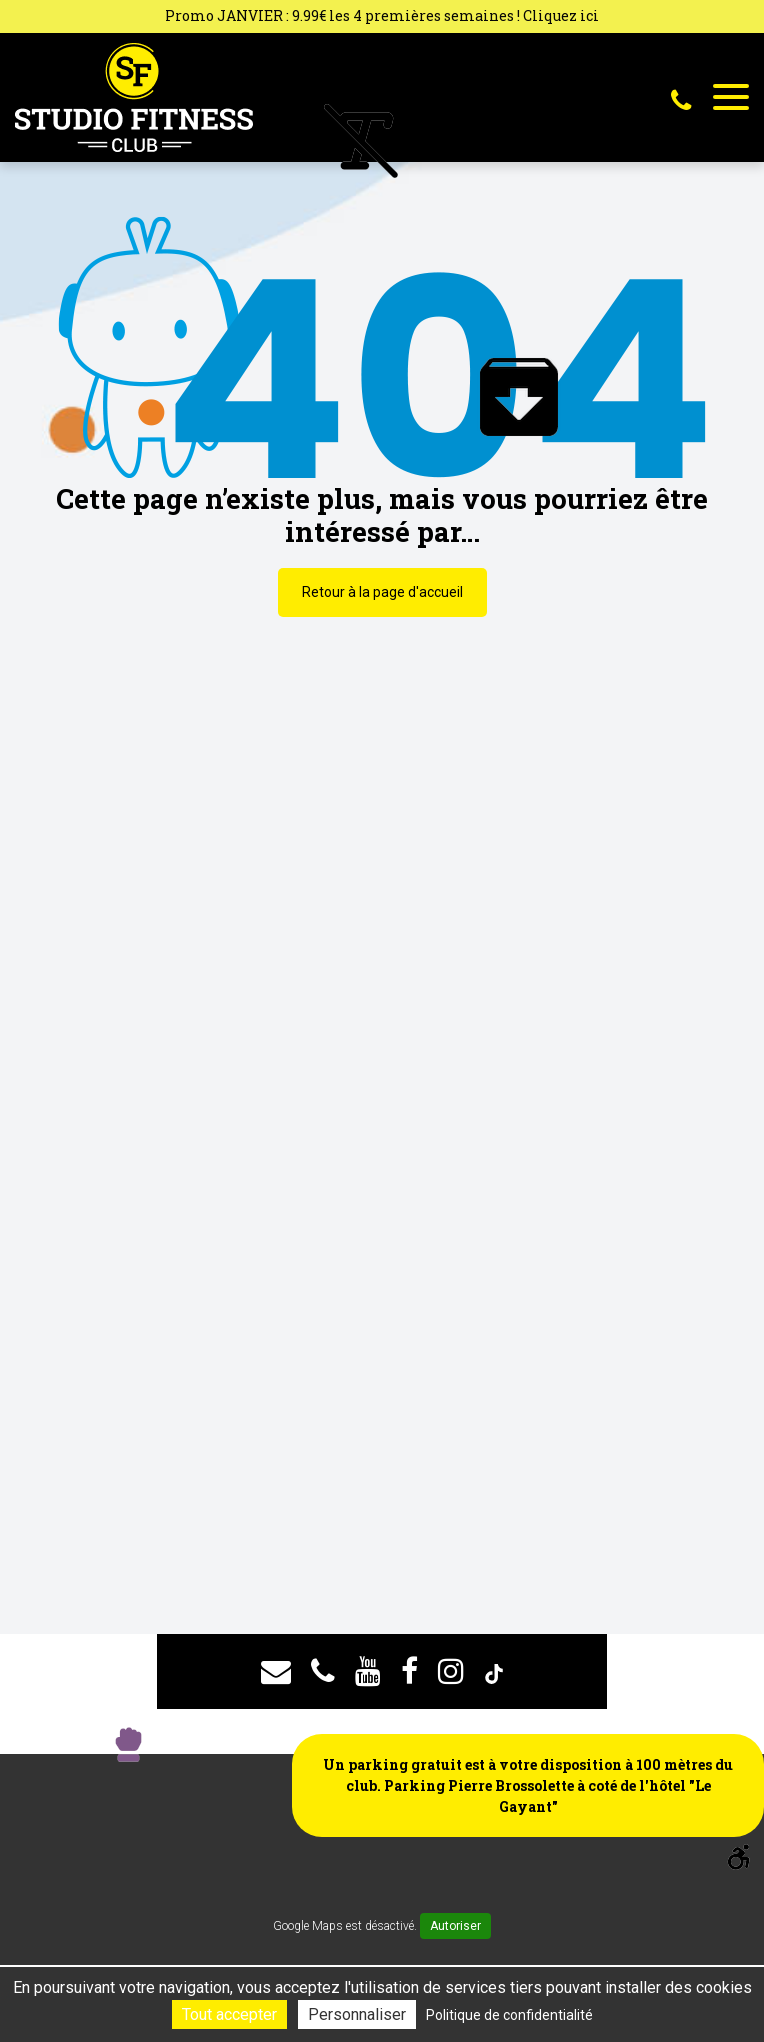  Describe the element at coordinates (739, 1857) in the screenshot. I see `indicates wheelchair accessible route or facility` at that location.